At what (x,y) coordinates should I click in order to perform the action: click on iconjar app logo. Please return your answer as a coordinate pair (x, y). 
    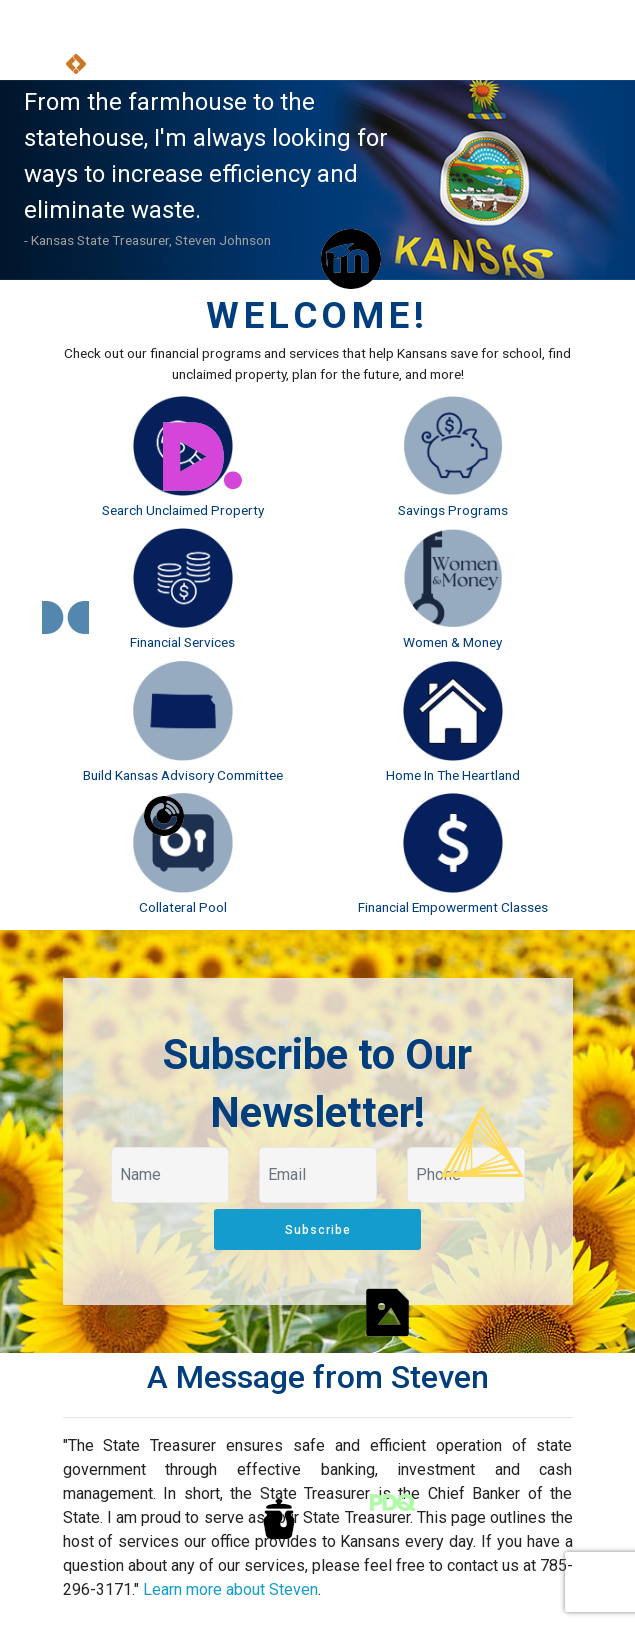
    Looking at the image, I should click on (279, 1519).